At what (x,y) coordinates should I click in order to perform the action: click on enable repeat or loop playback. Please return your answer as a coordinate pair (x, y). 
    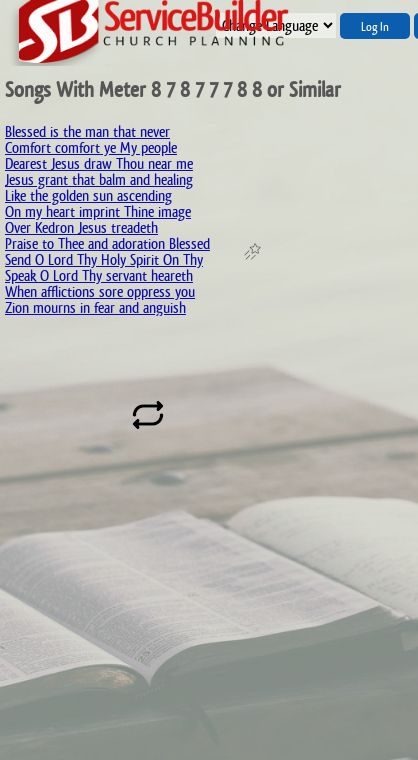
    Looking at the image, I should click on (148, 415).